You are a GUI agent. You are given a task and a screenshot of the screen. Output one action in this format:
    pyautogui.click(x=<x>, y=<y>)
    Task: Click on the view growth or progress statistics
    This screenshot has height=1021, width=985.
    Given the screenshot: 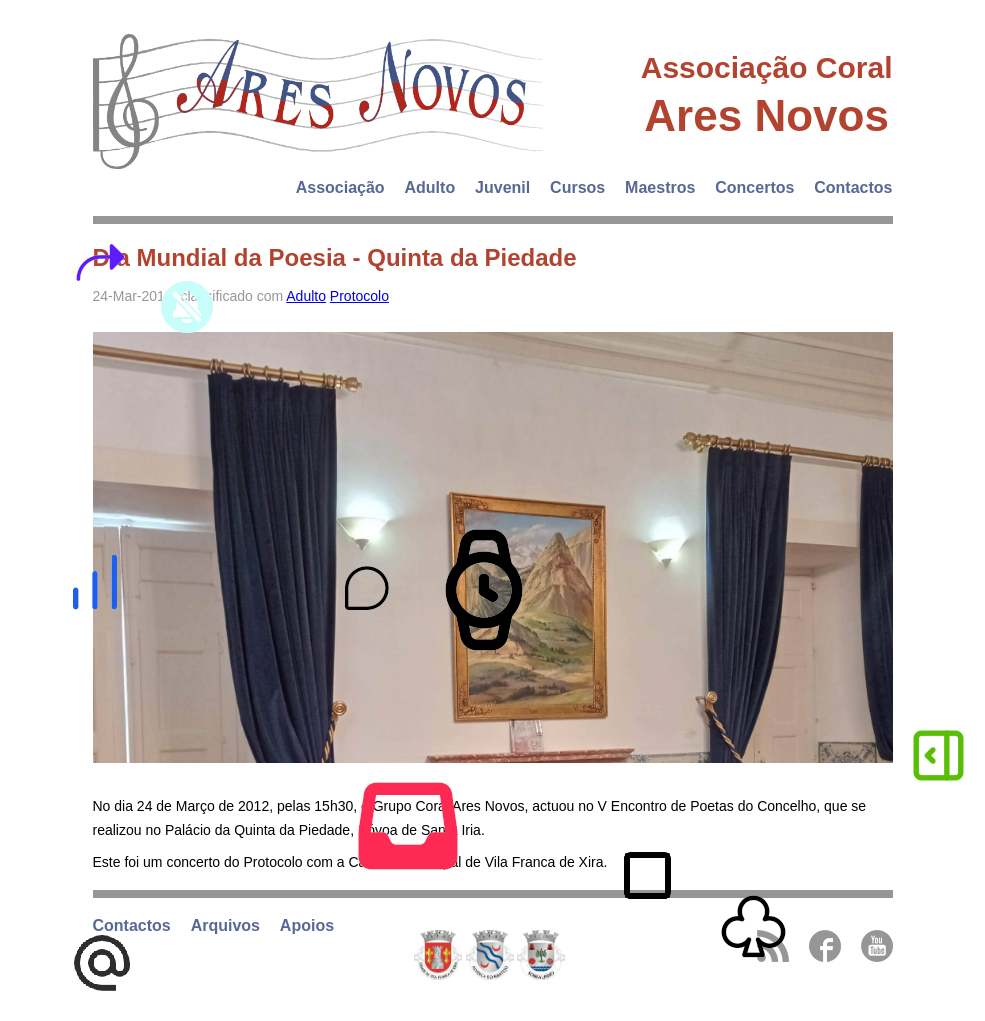 What is the action you would take?
    pyautogui.click(x=95, y=582)
    